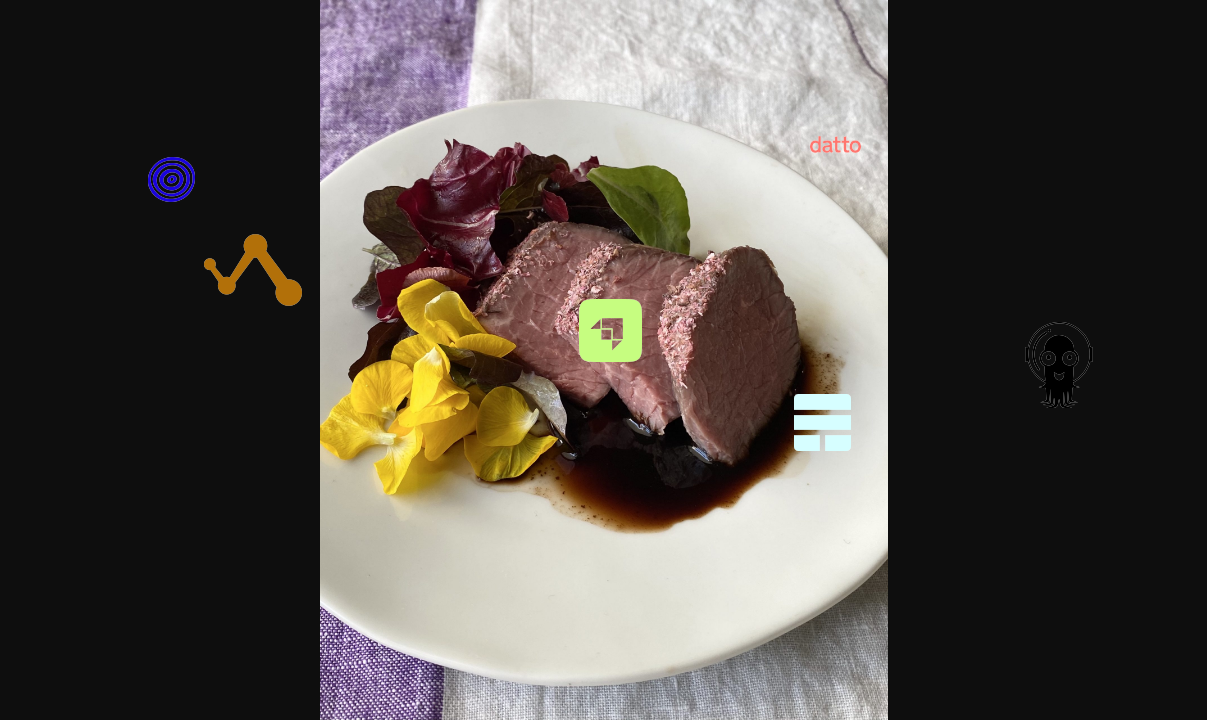 This screenshot has width=1207, height=720. Describe the element at coordinates (253, 270) in the screenshot. I see `alwaysdata hosting service logo` at that location.